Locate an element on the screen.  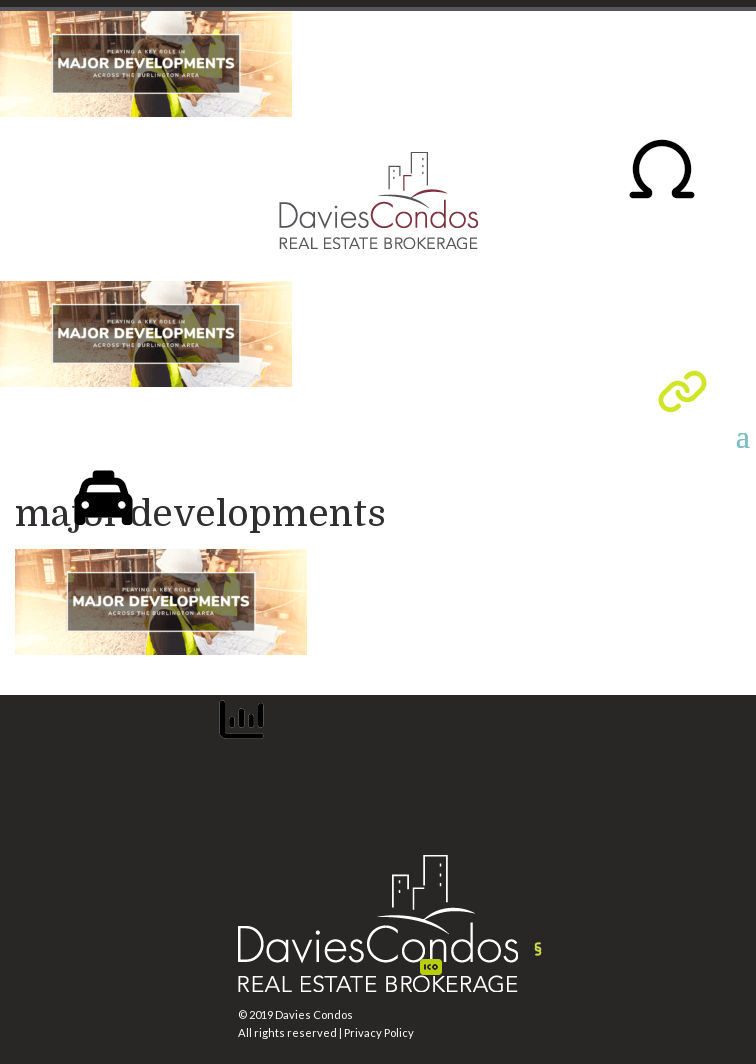
view analytics or statistics is located at coordinates (241, 719).